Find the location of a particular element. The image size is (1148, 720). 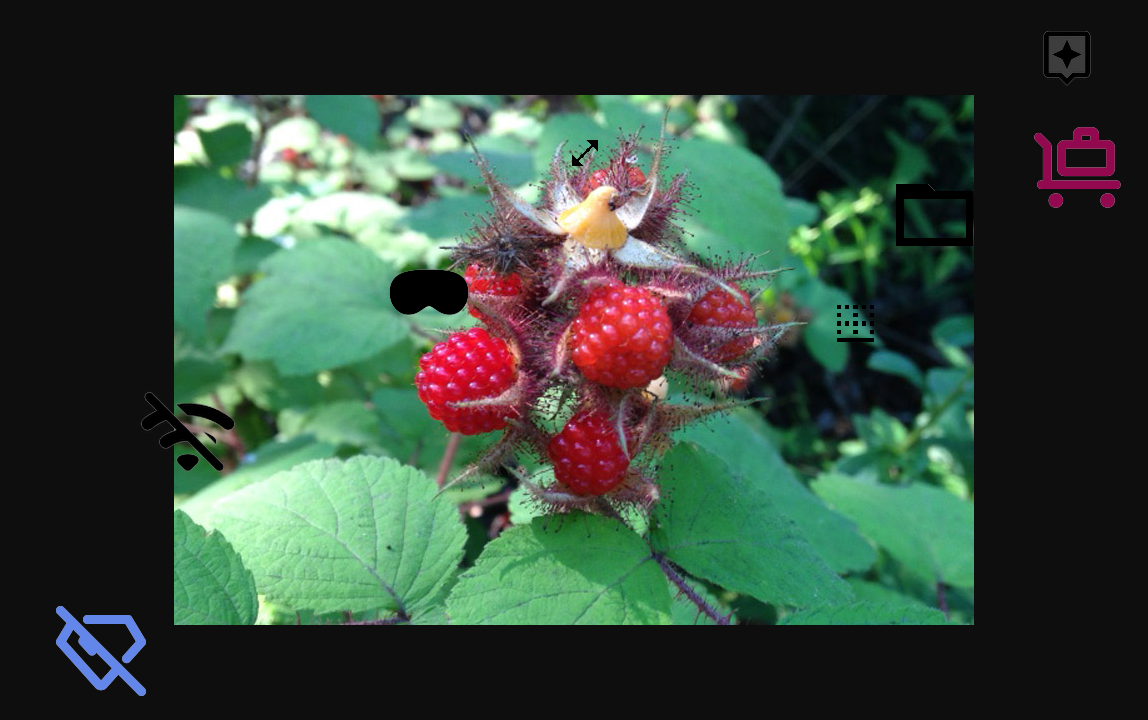

access apple vision pro settings is located at coordinates (429, 291).